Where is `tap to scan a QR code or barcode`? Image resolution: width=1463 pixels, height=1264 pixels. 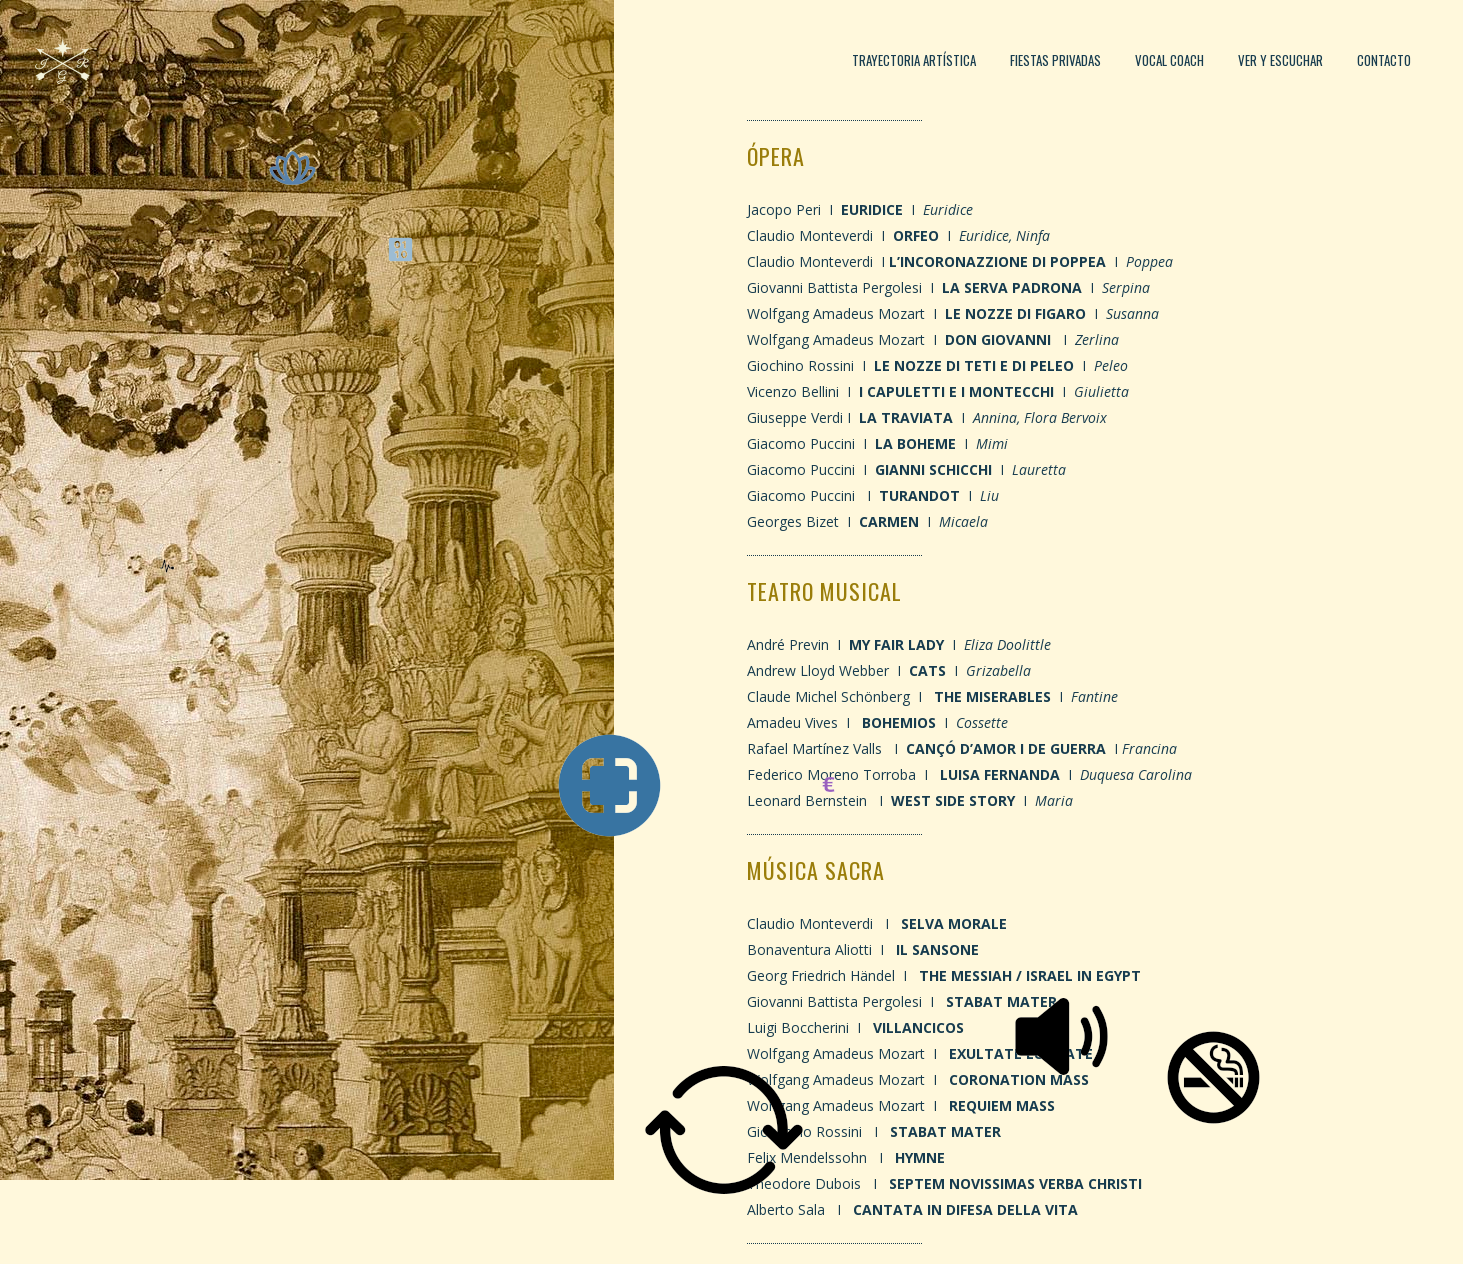 tap to scan a QR code or barcode is located at coordinates (609, 785).